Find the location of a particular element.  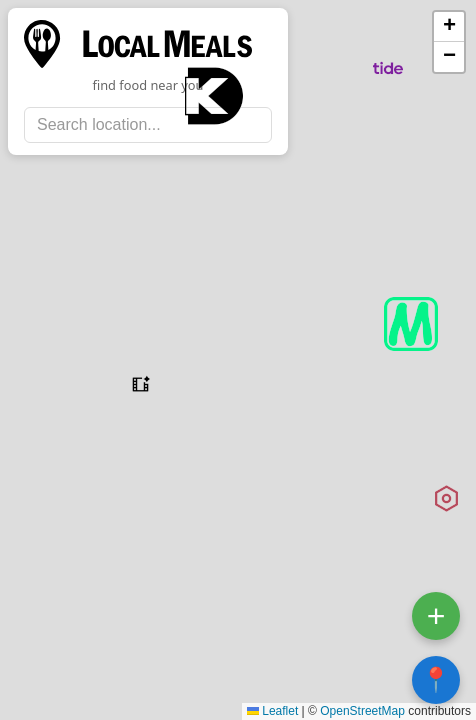

open MangaUpdates website or app is located at coordinates (411, 324).